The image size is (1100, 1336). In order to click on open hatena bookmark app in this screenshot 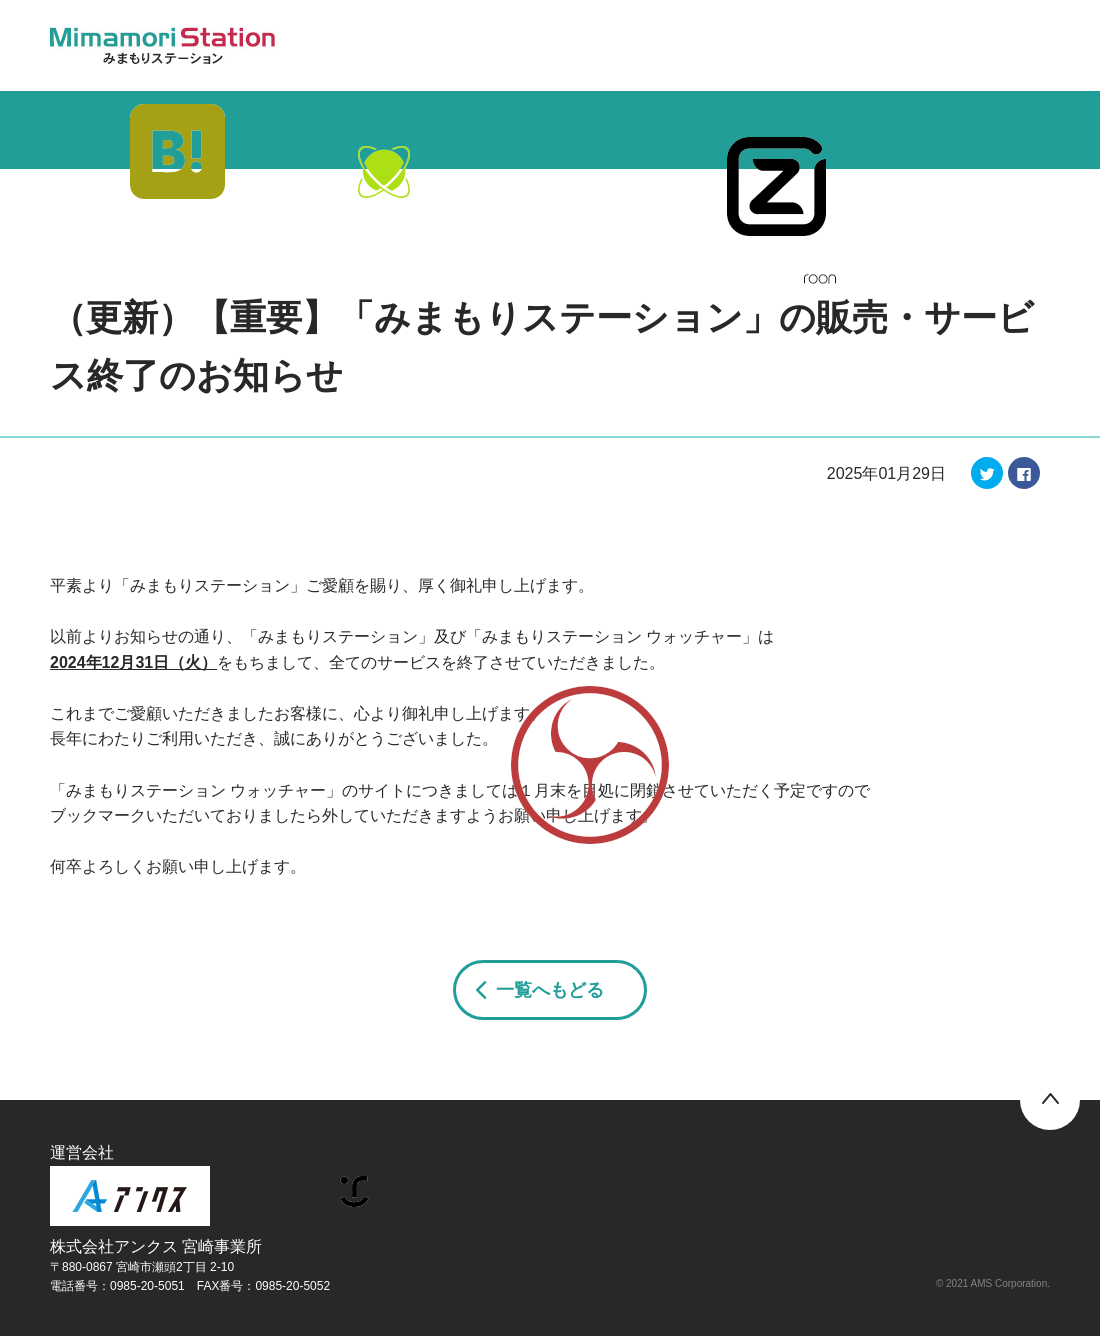, I will do `click(177, 151)`.